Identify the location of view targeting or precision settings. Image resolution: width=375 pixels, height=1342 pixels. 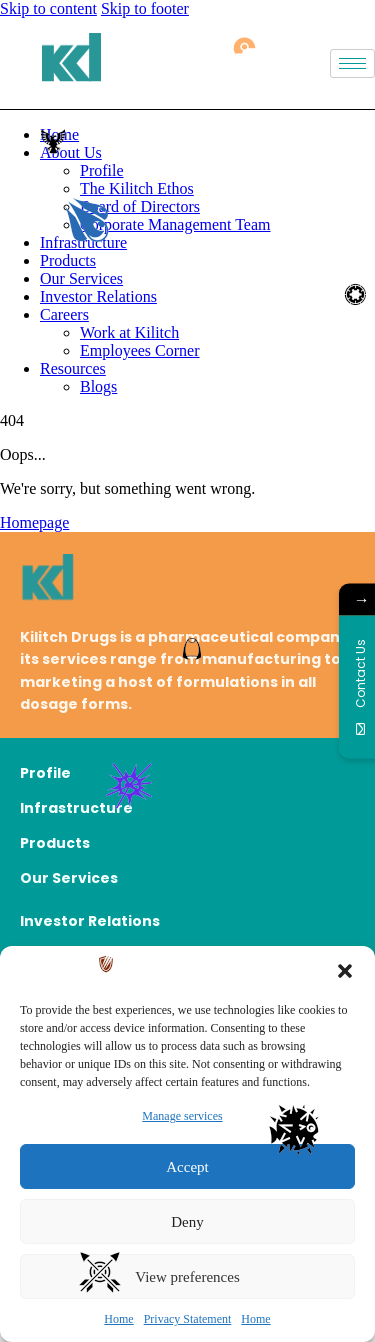
(100, 1272).